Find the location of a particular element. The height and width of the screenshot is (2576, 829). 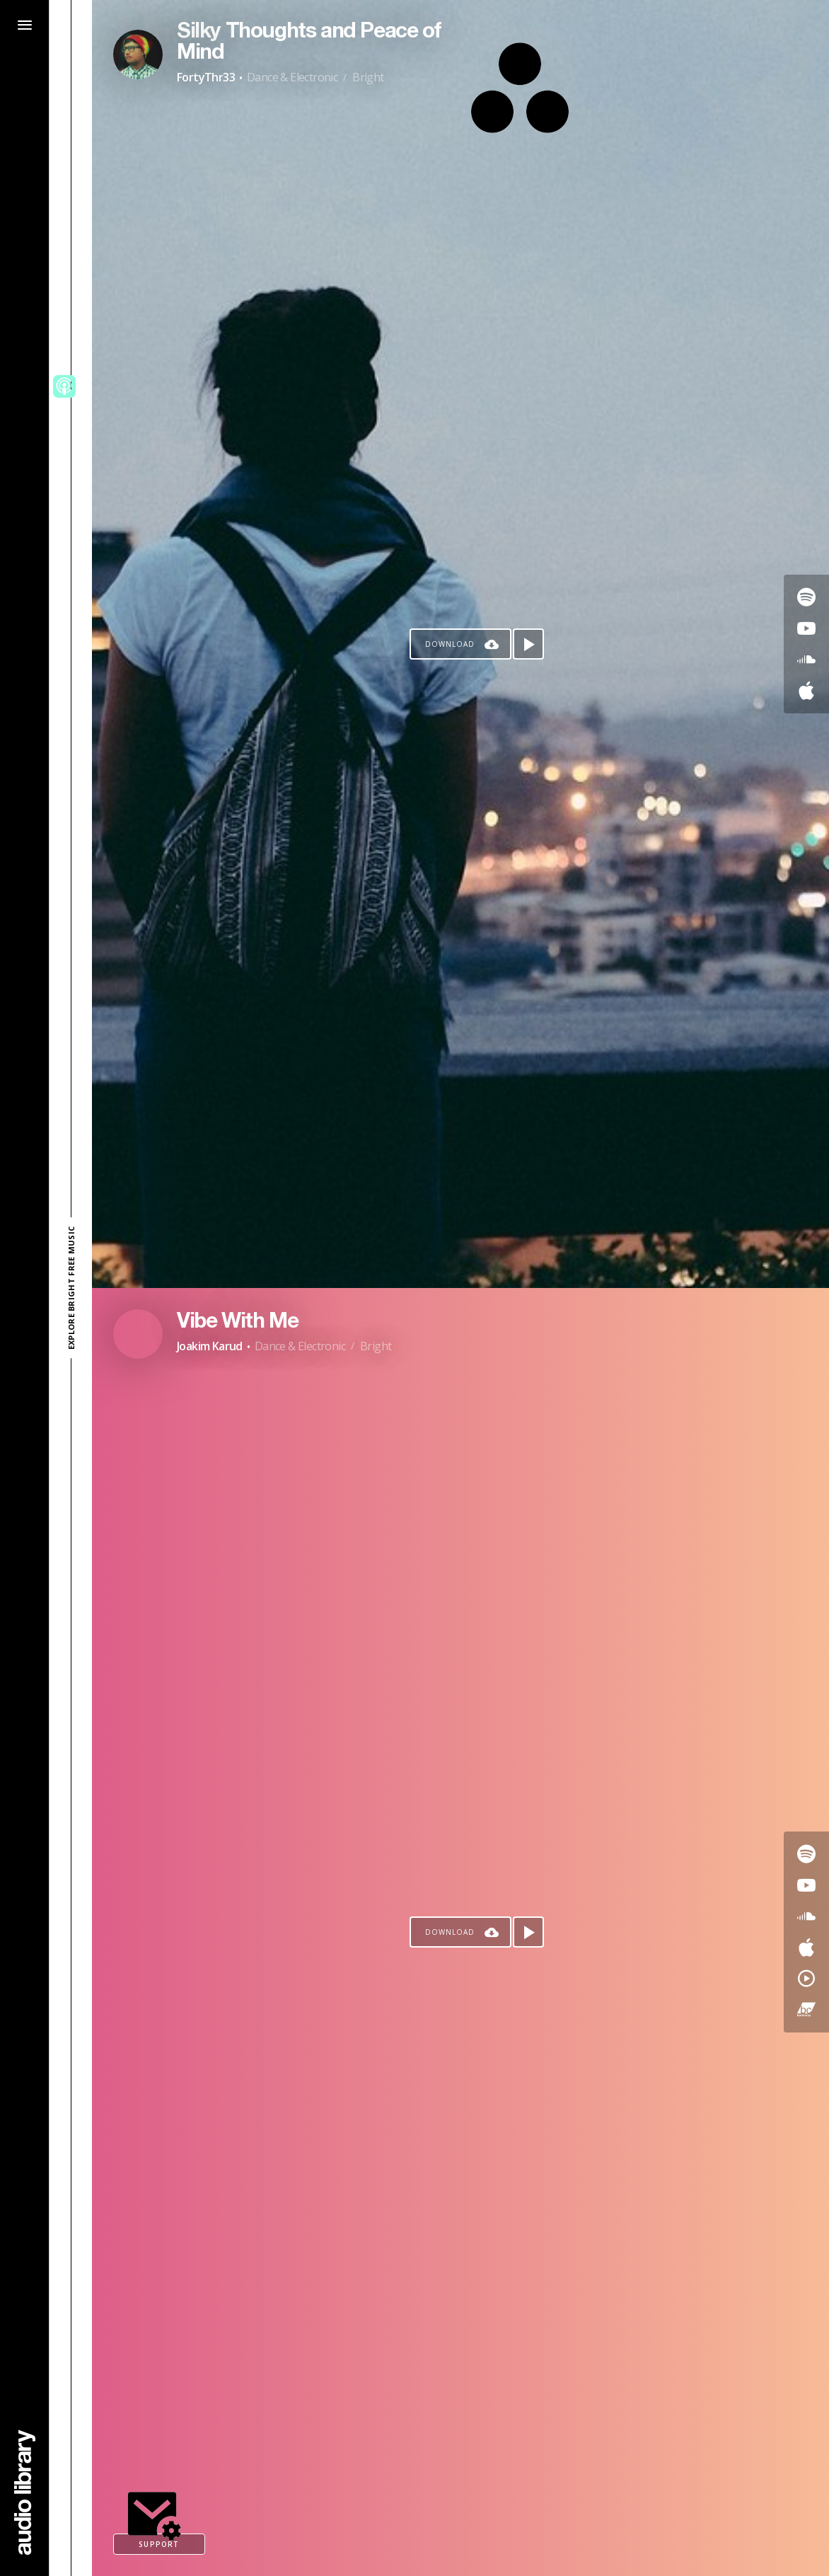

open apple podcasts app is located at coordinates (64, 386).